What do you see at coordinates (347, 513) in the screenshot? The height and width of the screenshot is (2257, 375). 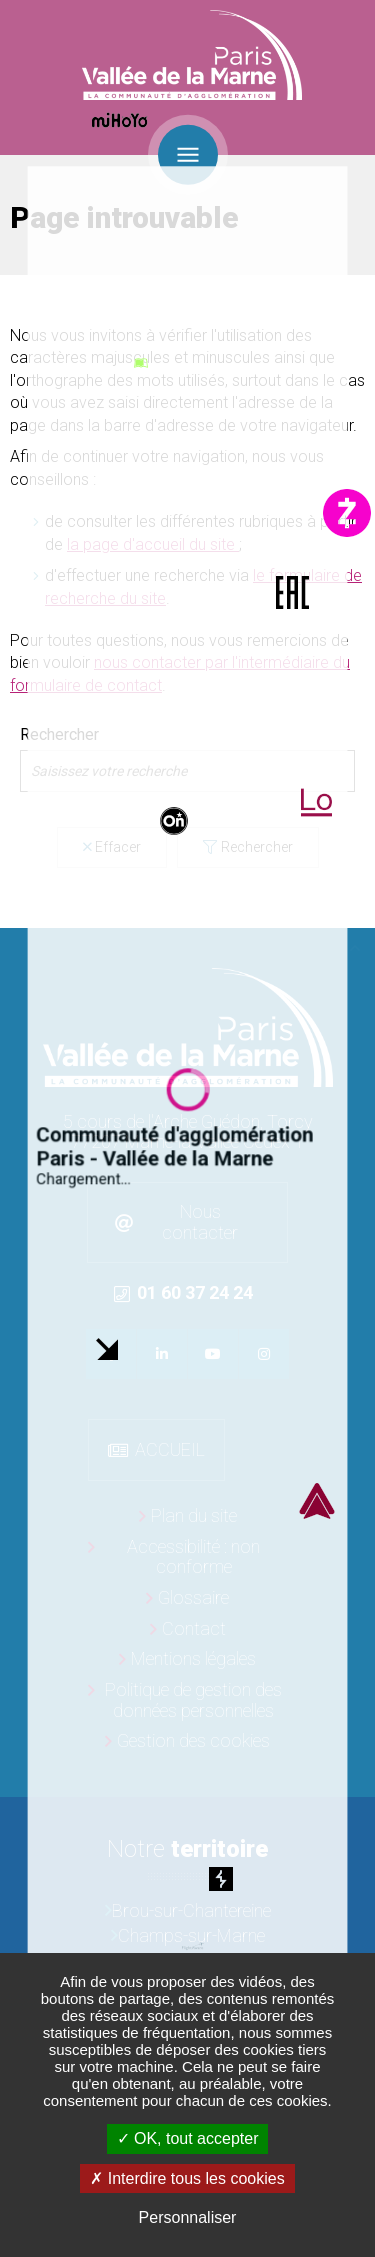 I see `zcash cryptocurrency logo` at bounding box center [347, 513].